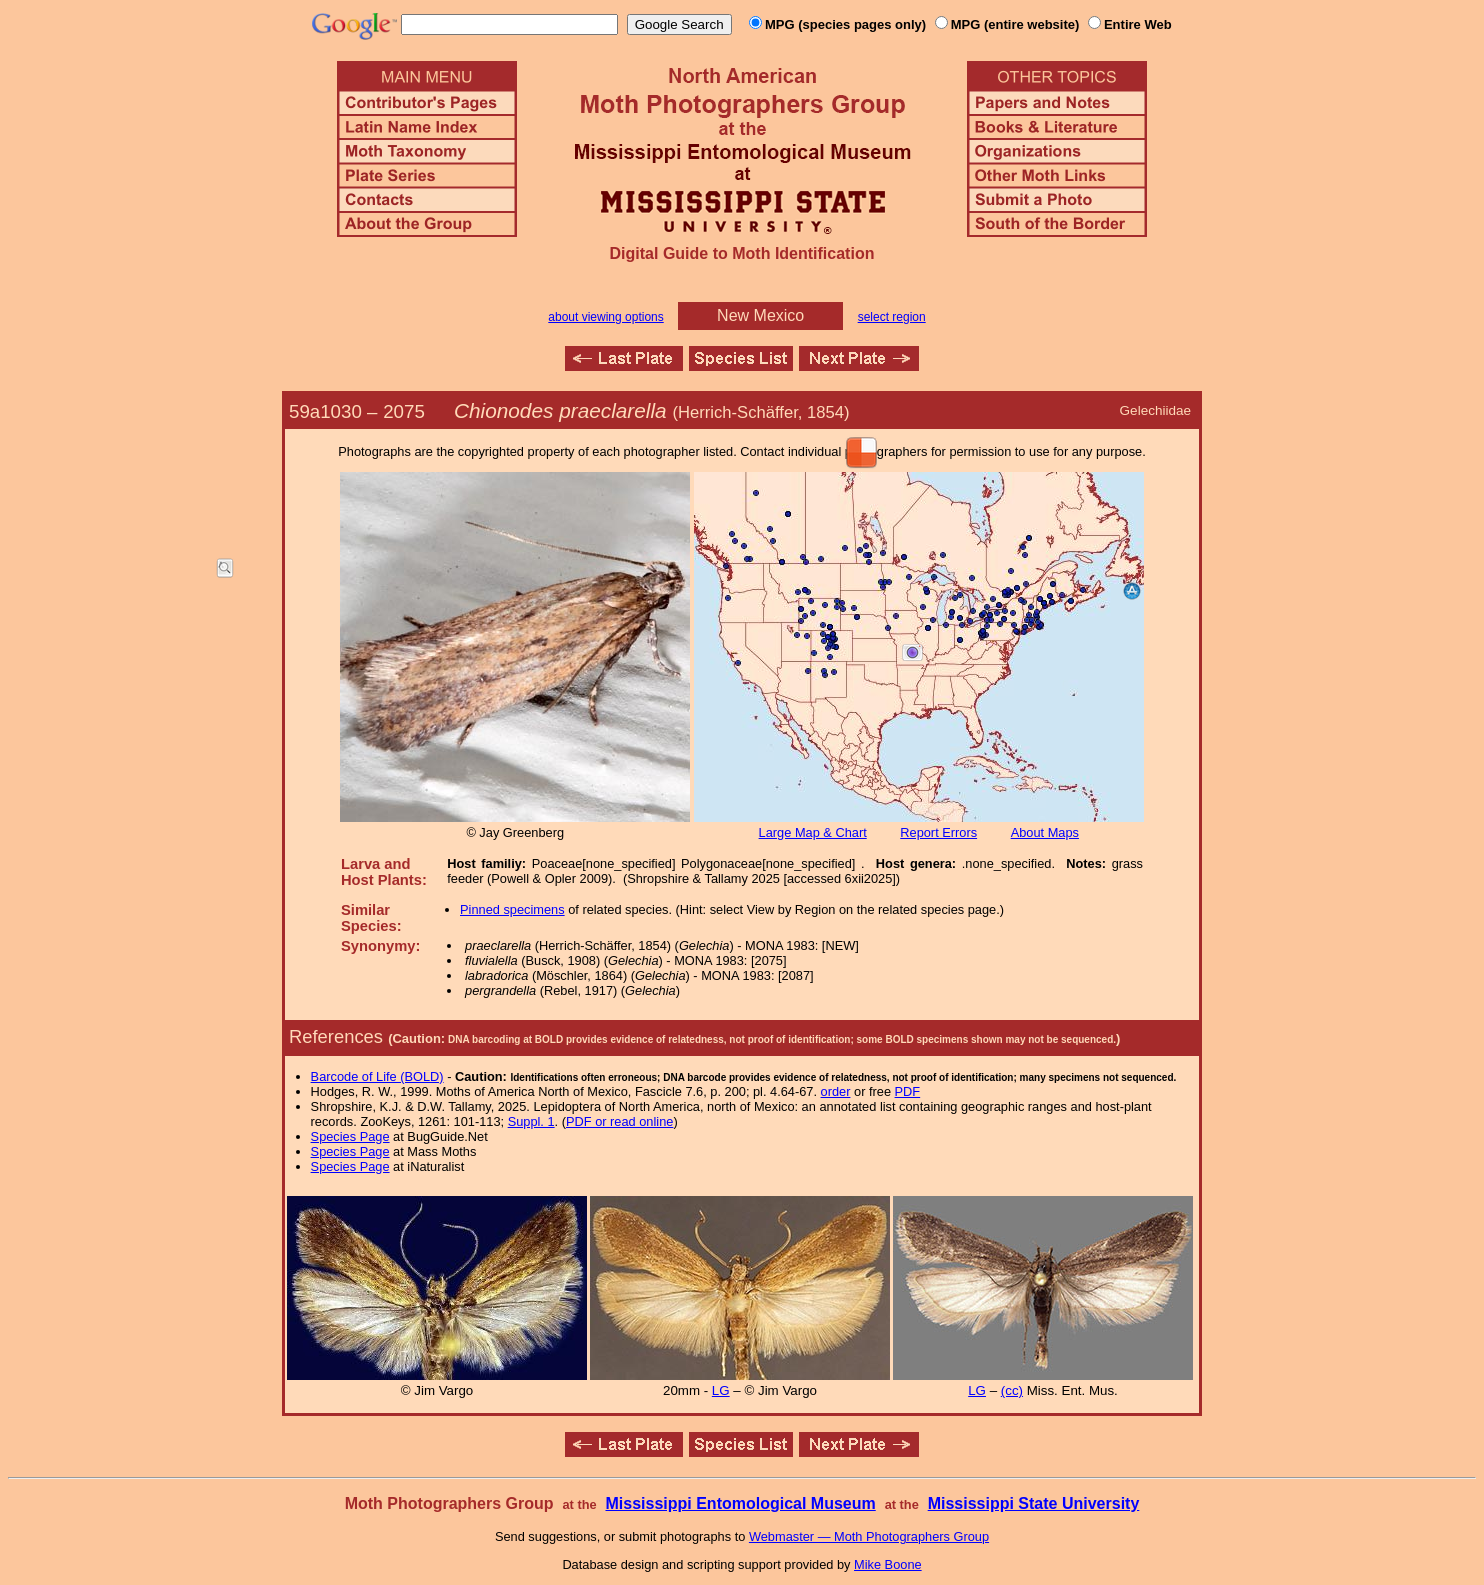 Image resolution: width=1484 pixels, height=1585 pixels. I want to click on switch to the top-right workspace, so click(861, 452).